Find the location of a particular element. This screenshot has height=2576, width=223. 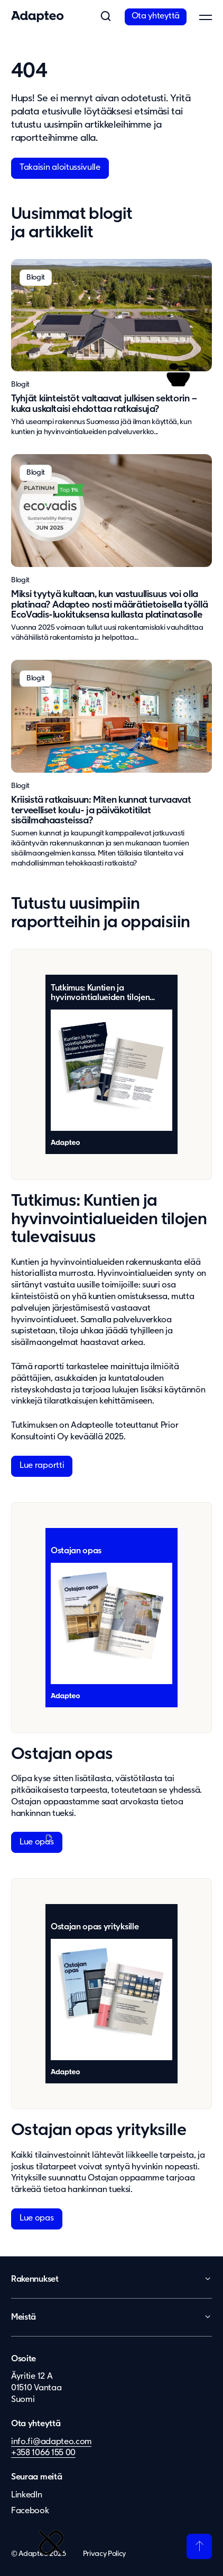

medication reminder disabled is located at coordinates (51, 2543).